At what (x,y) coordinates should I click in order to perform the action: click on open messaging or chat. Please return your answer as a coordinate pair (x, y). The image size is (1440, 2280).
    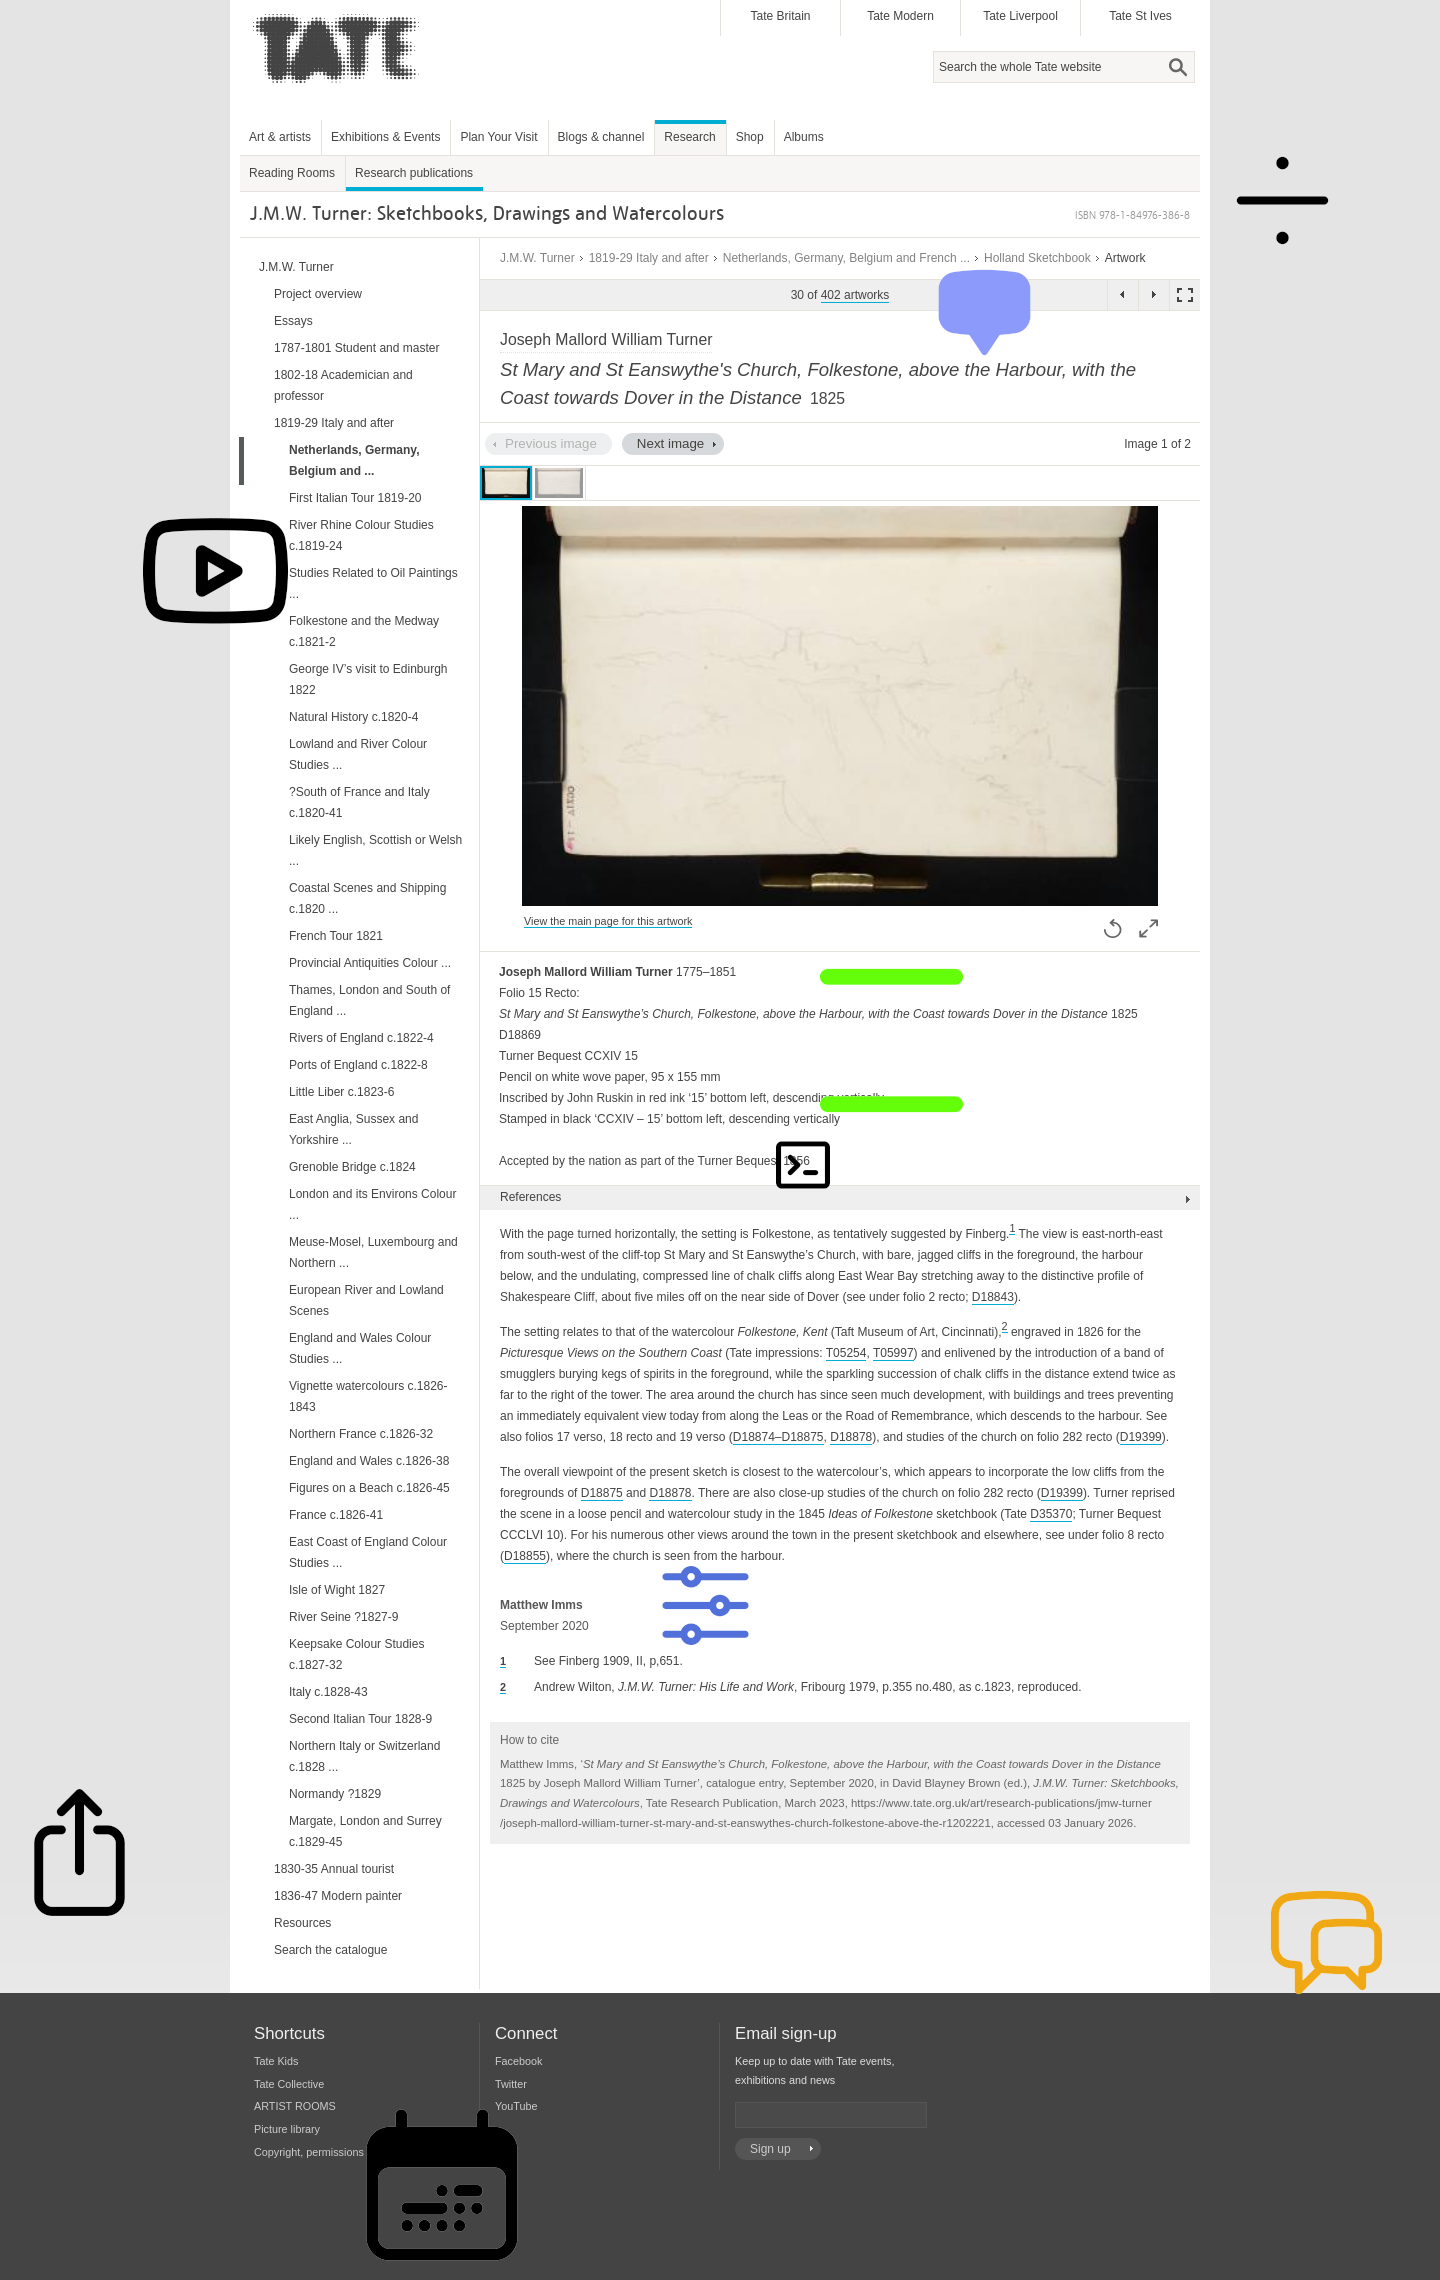
    Looking at the image, I should click on (1326, 1942).